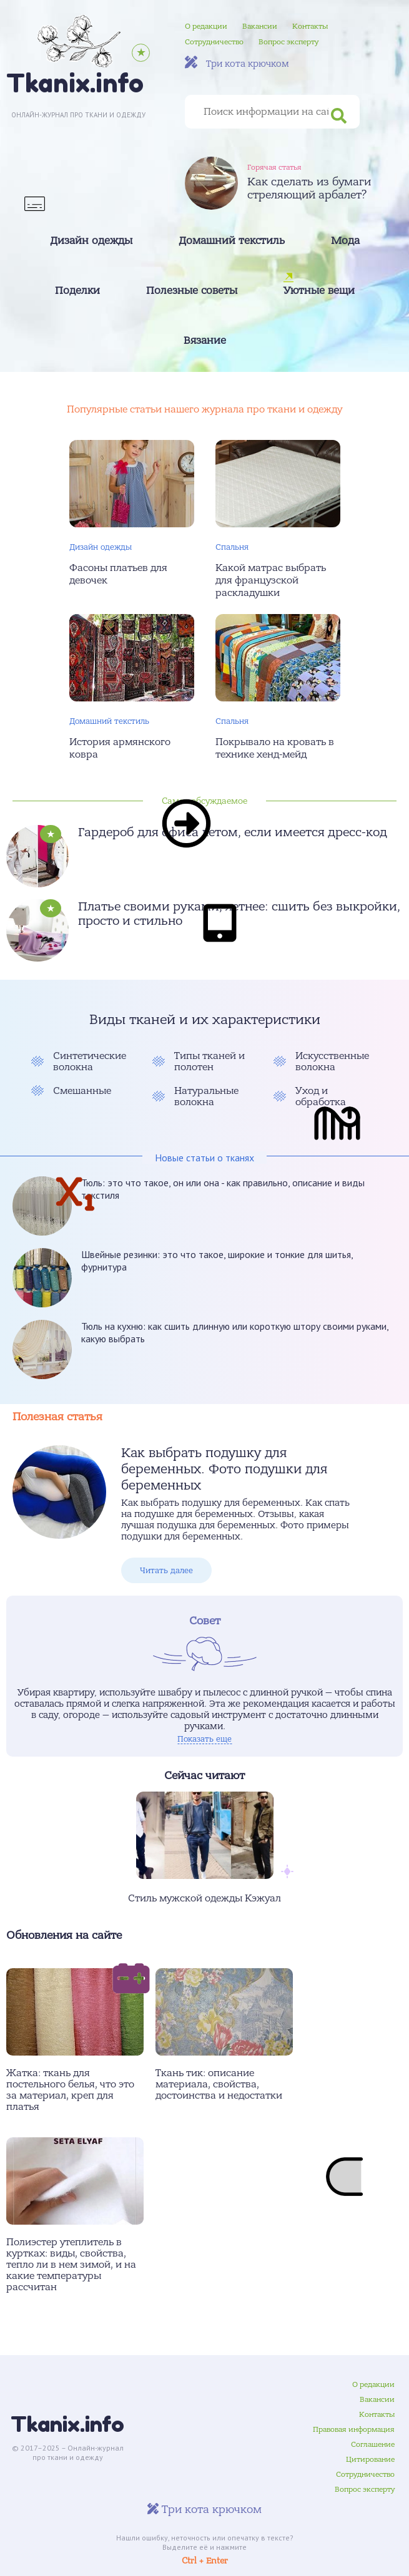 The width and height of the screenshot is (409, 2576). What do you see at coordinates (287, 1871) in the screenshot?
I see `center-align keyframes on the timeline` at bounding box center [287, 1871].